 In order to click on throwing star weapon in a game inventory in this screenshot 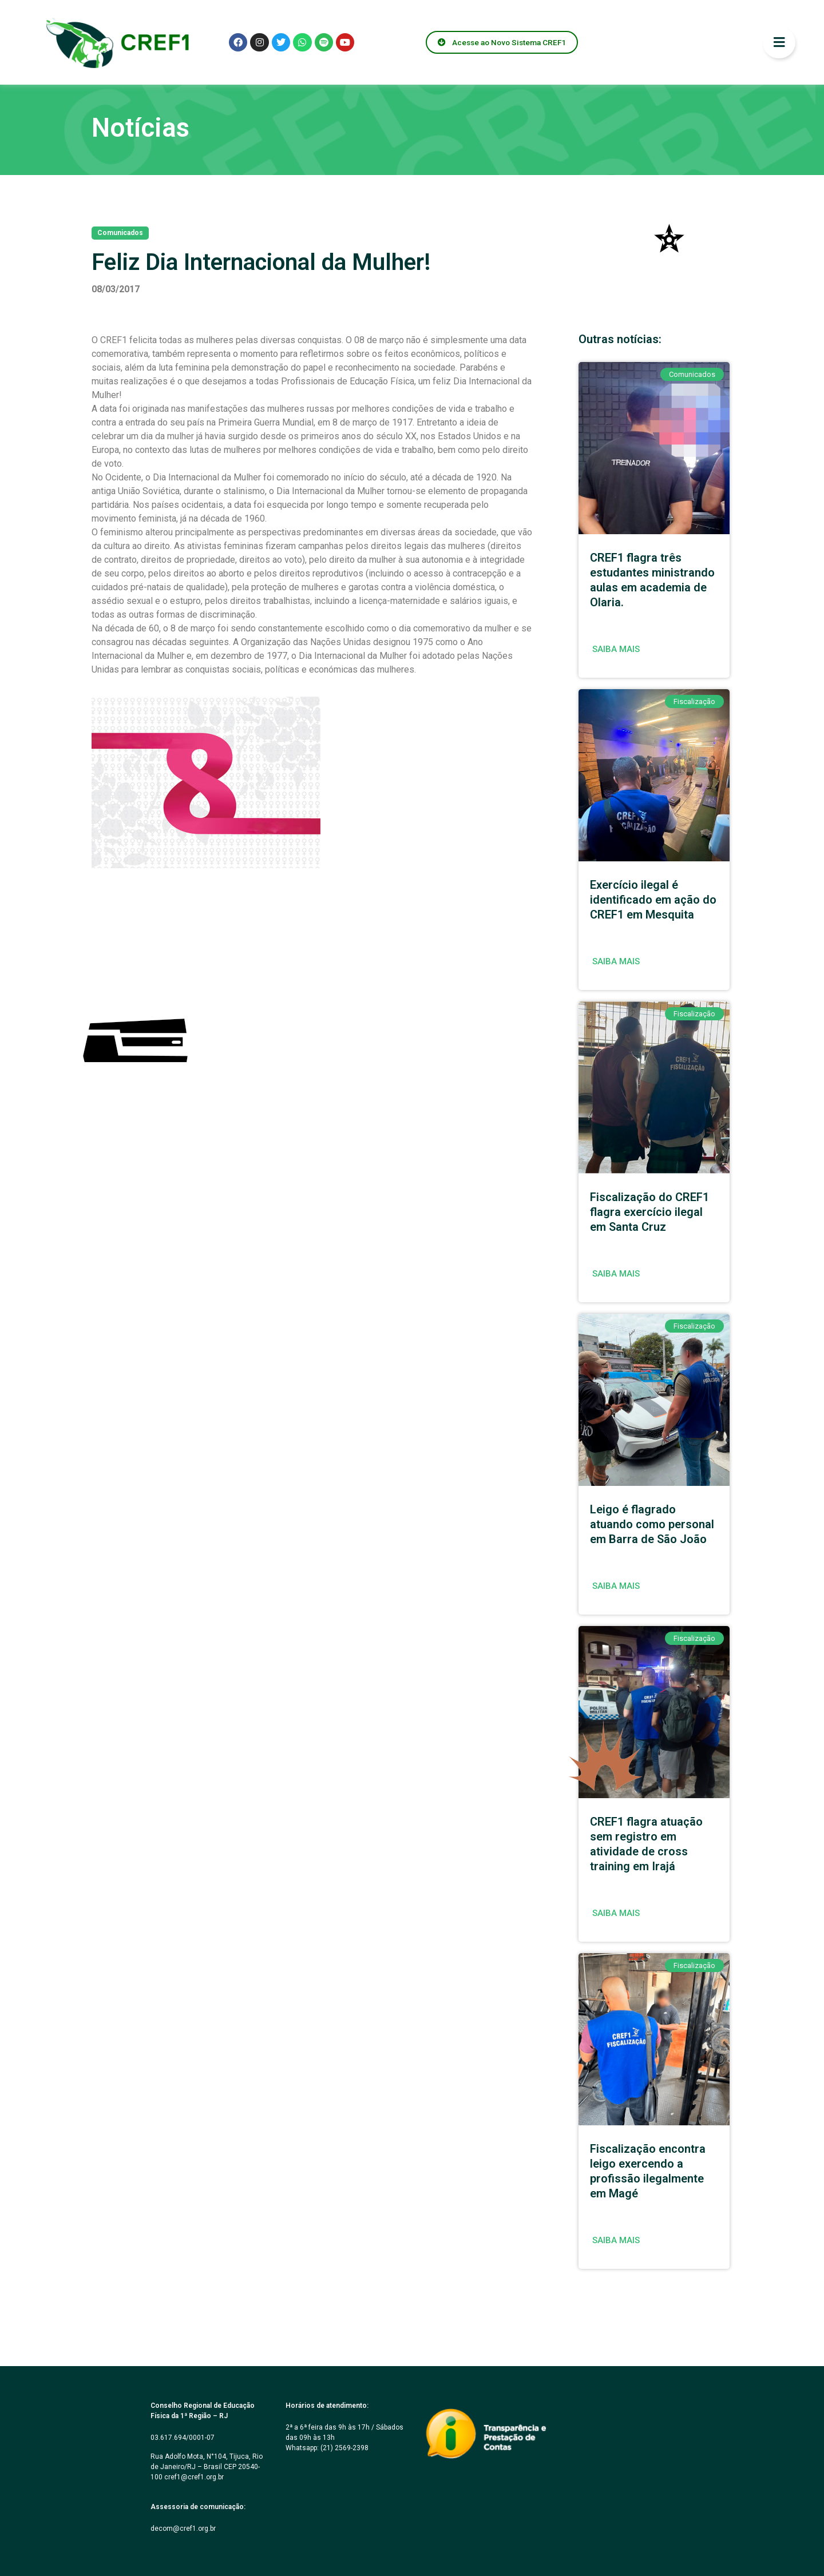, I will do `click(669, 238)`.